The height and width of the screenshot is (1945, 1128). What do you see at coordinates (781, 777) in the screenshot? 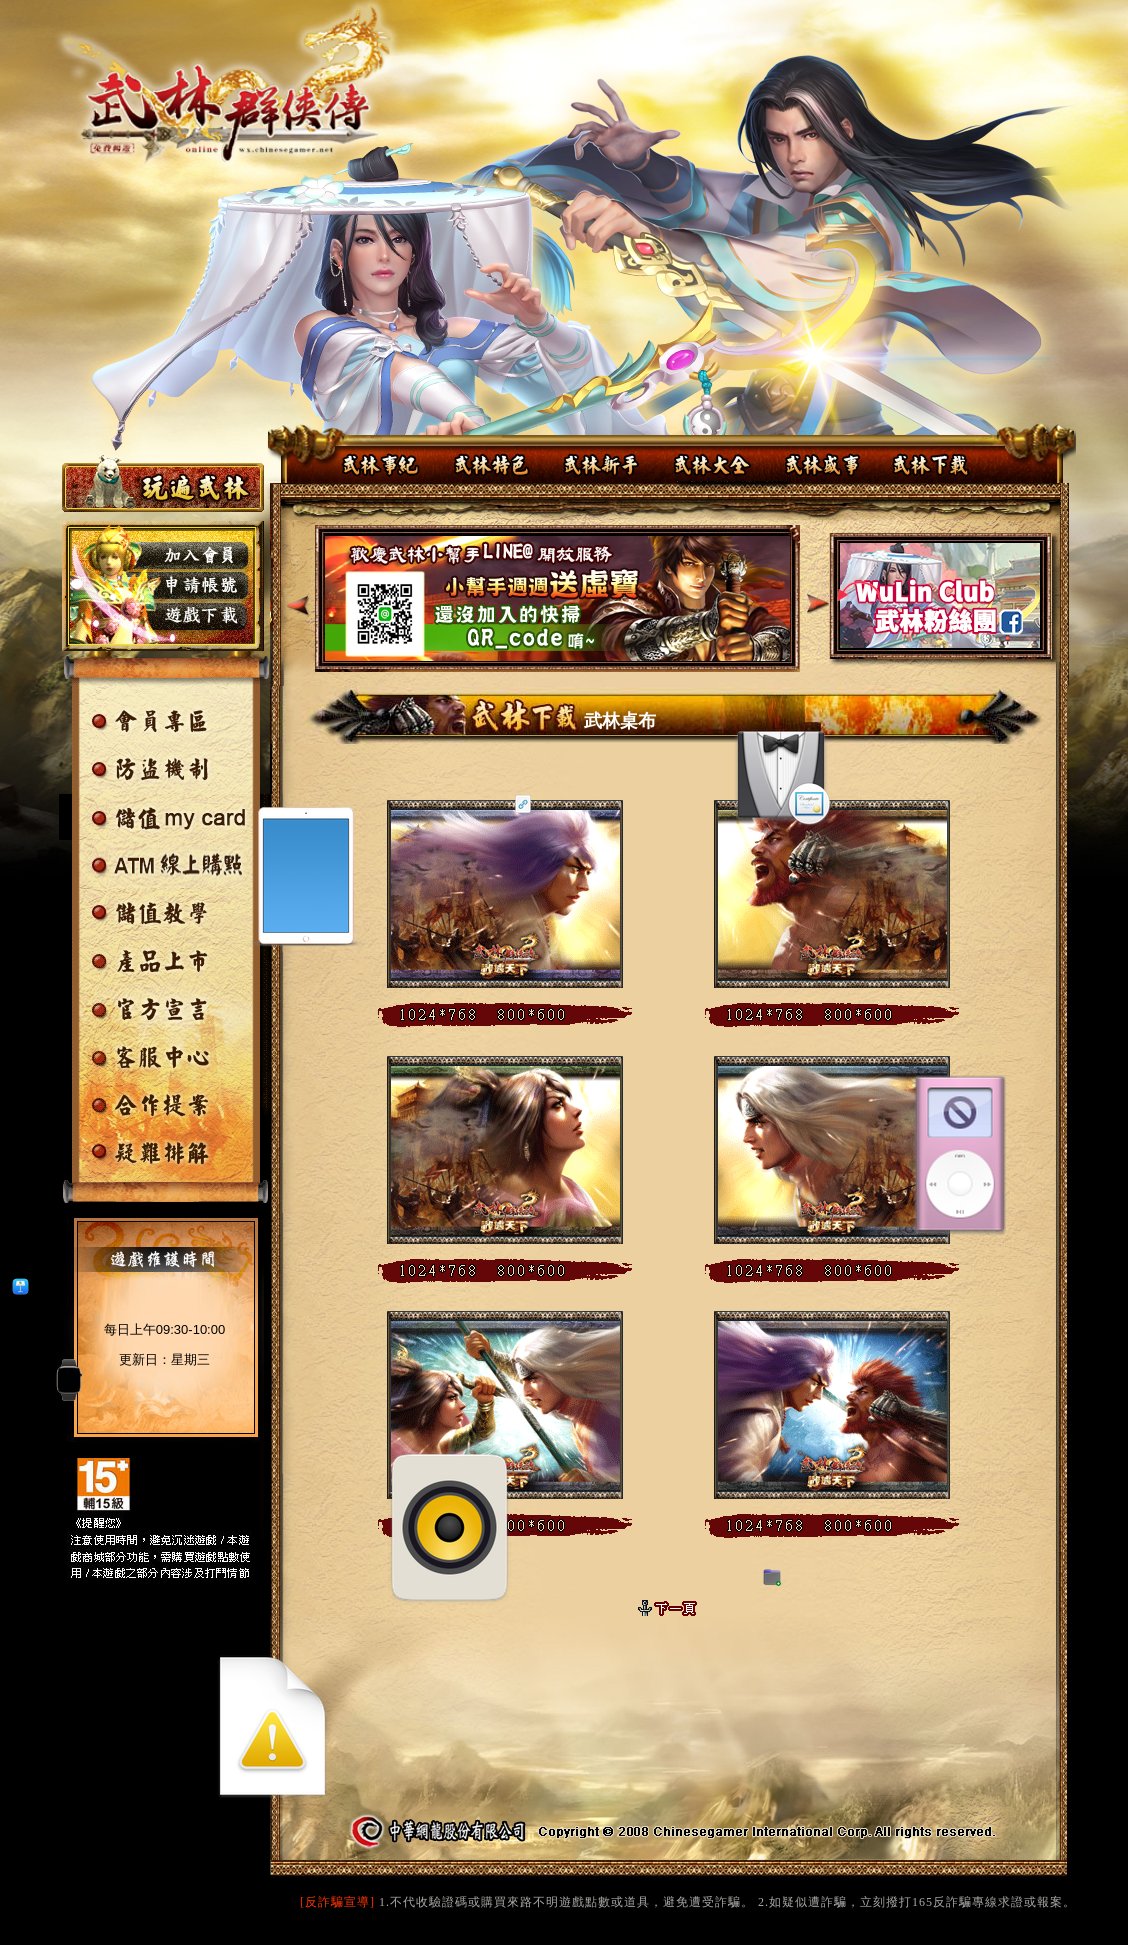
I see `manage digital certificates and security credentials` at bounding box center [781, 777].